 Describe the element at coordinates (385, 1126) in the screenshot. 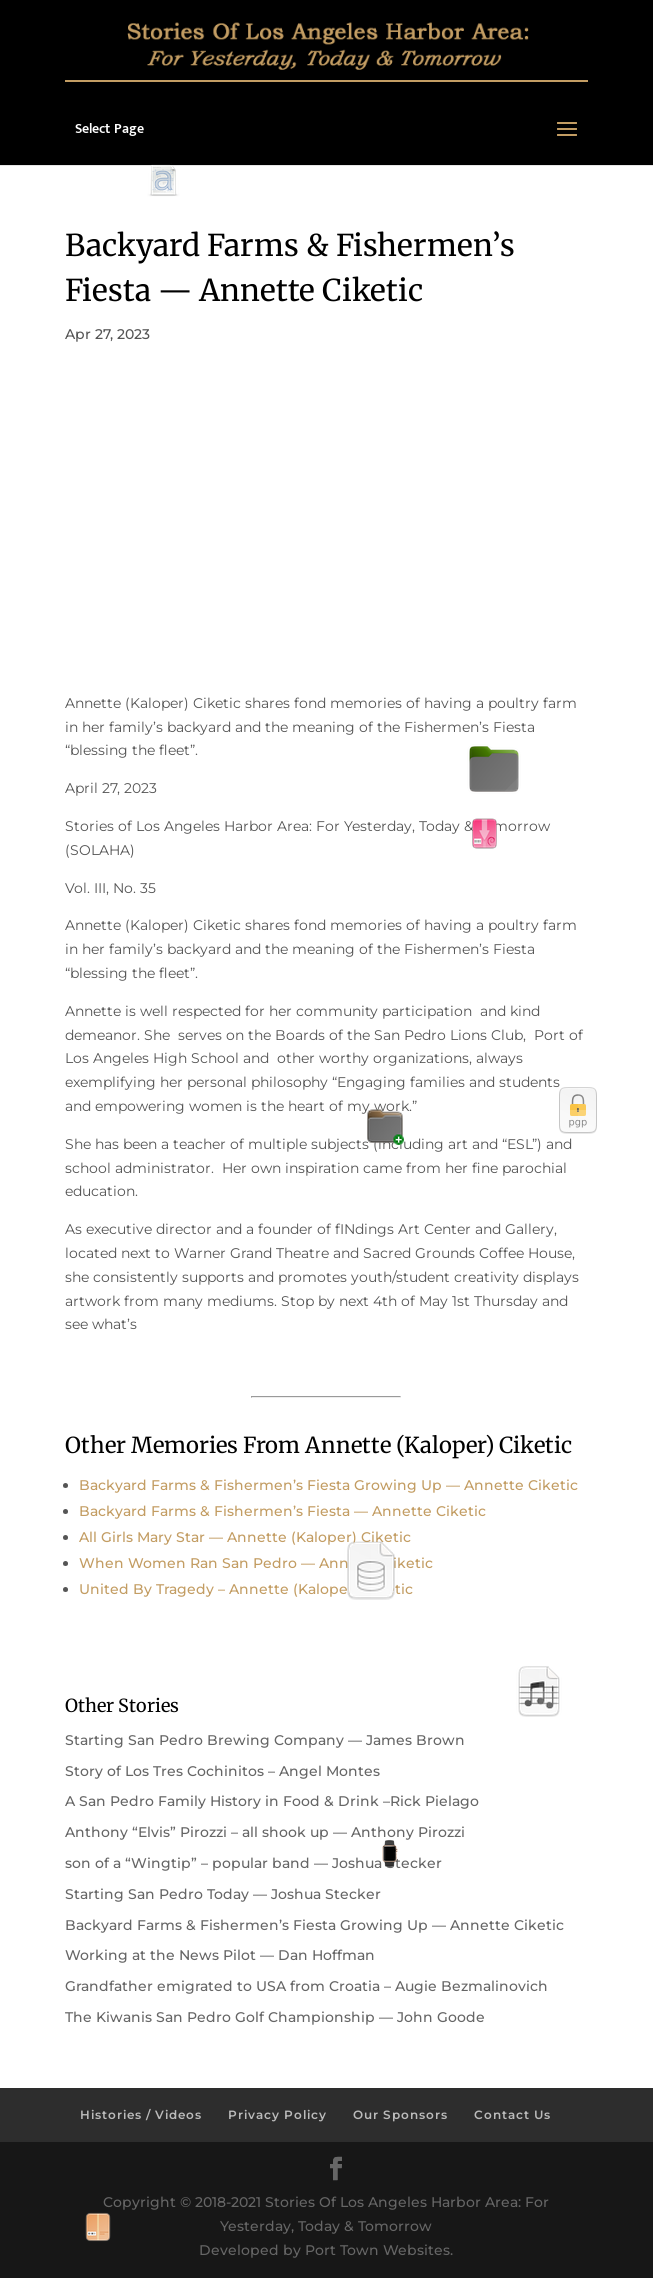

I see `create a new folder` at that location.